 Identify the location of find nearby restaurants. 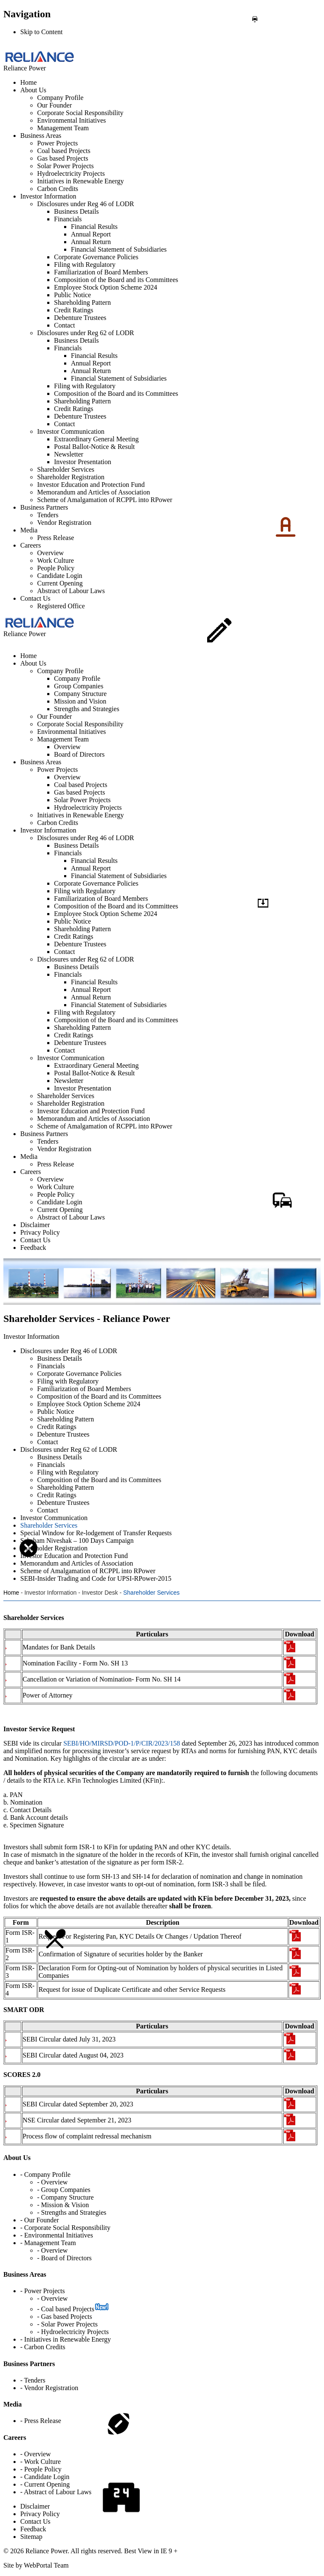
(55, 1939).